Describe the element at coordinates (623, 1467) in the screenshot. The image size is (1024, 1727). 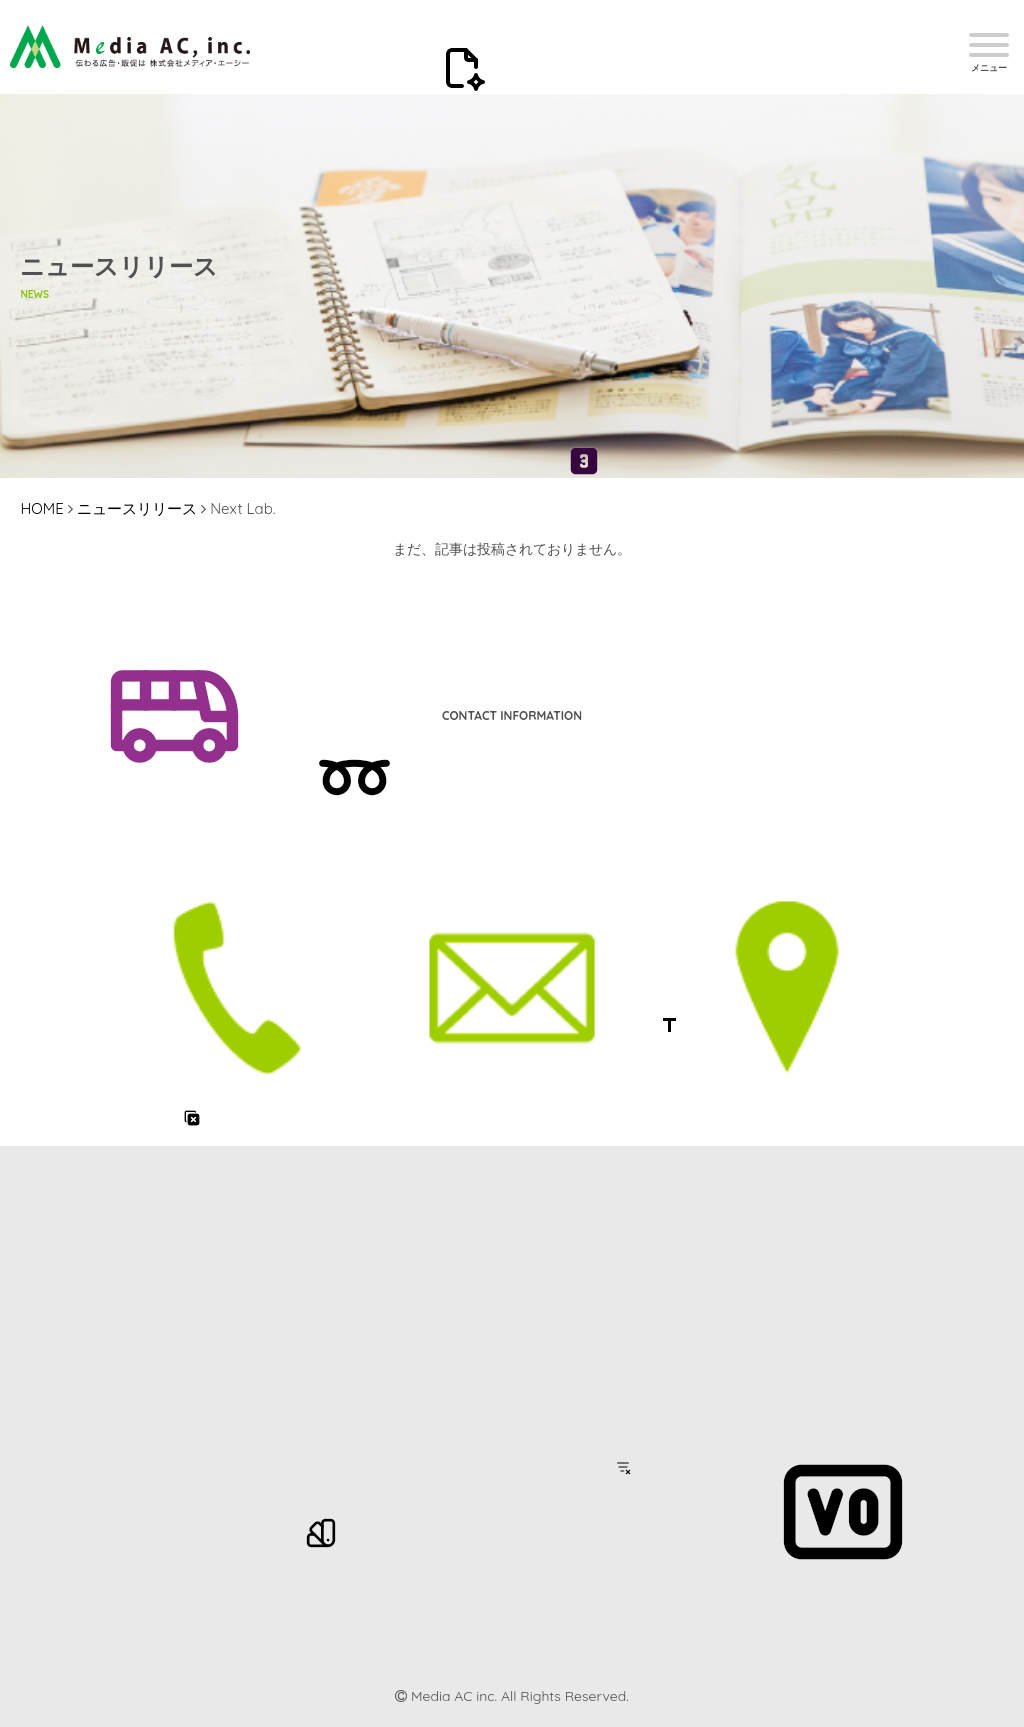
I see `clear all active filters` at that location.